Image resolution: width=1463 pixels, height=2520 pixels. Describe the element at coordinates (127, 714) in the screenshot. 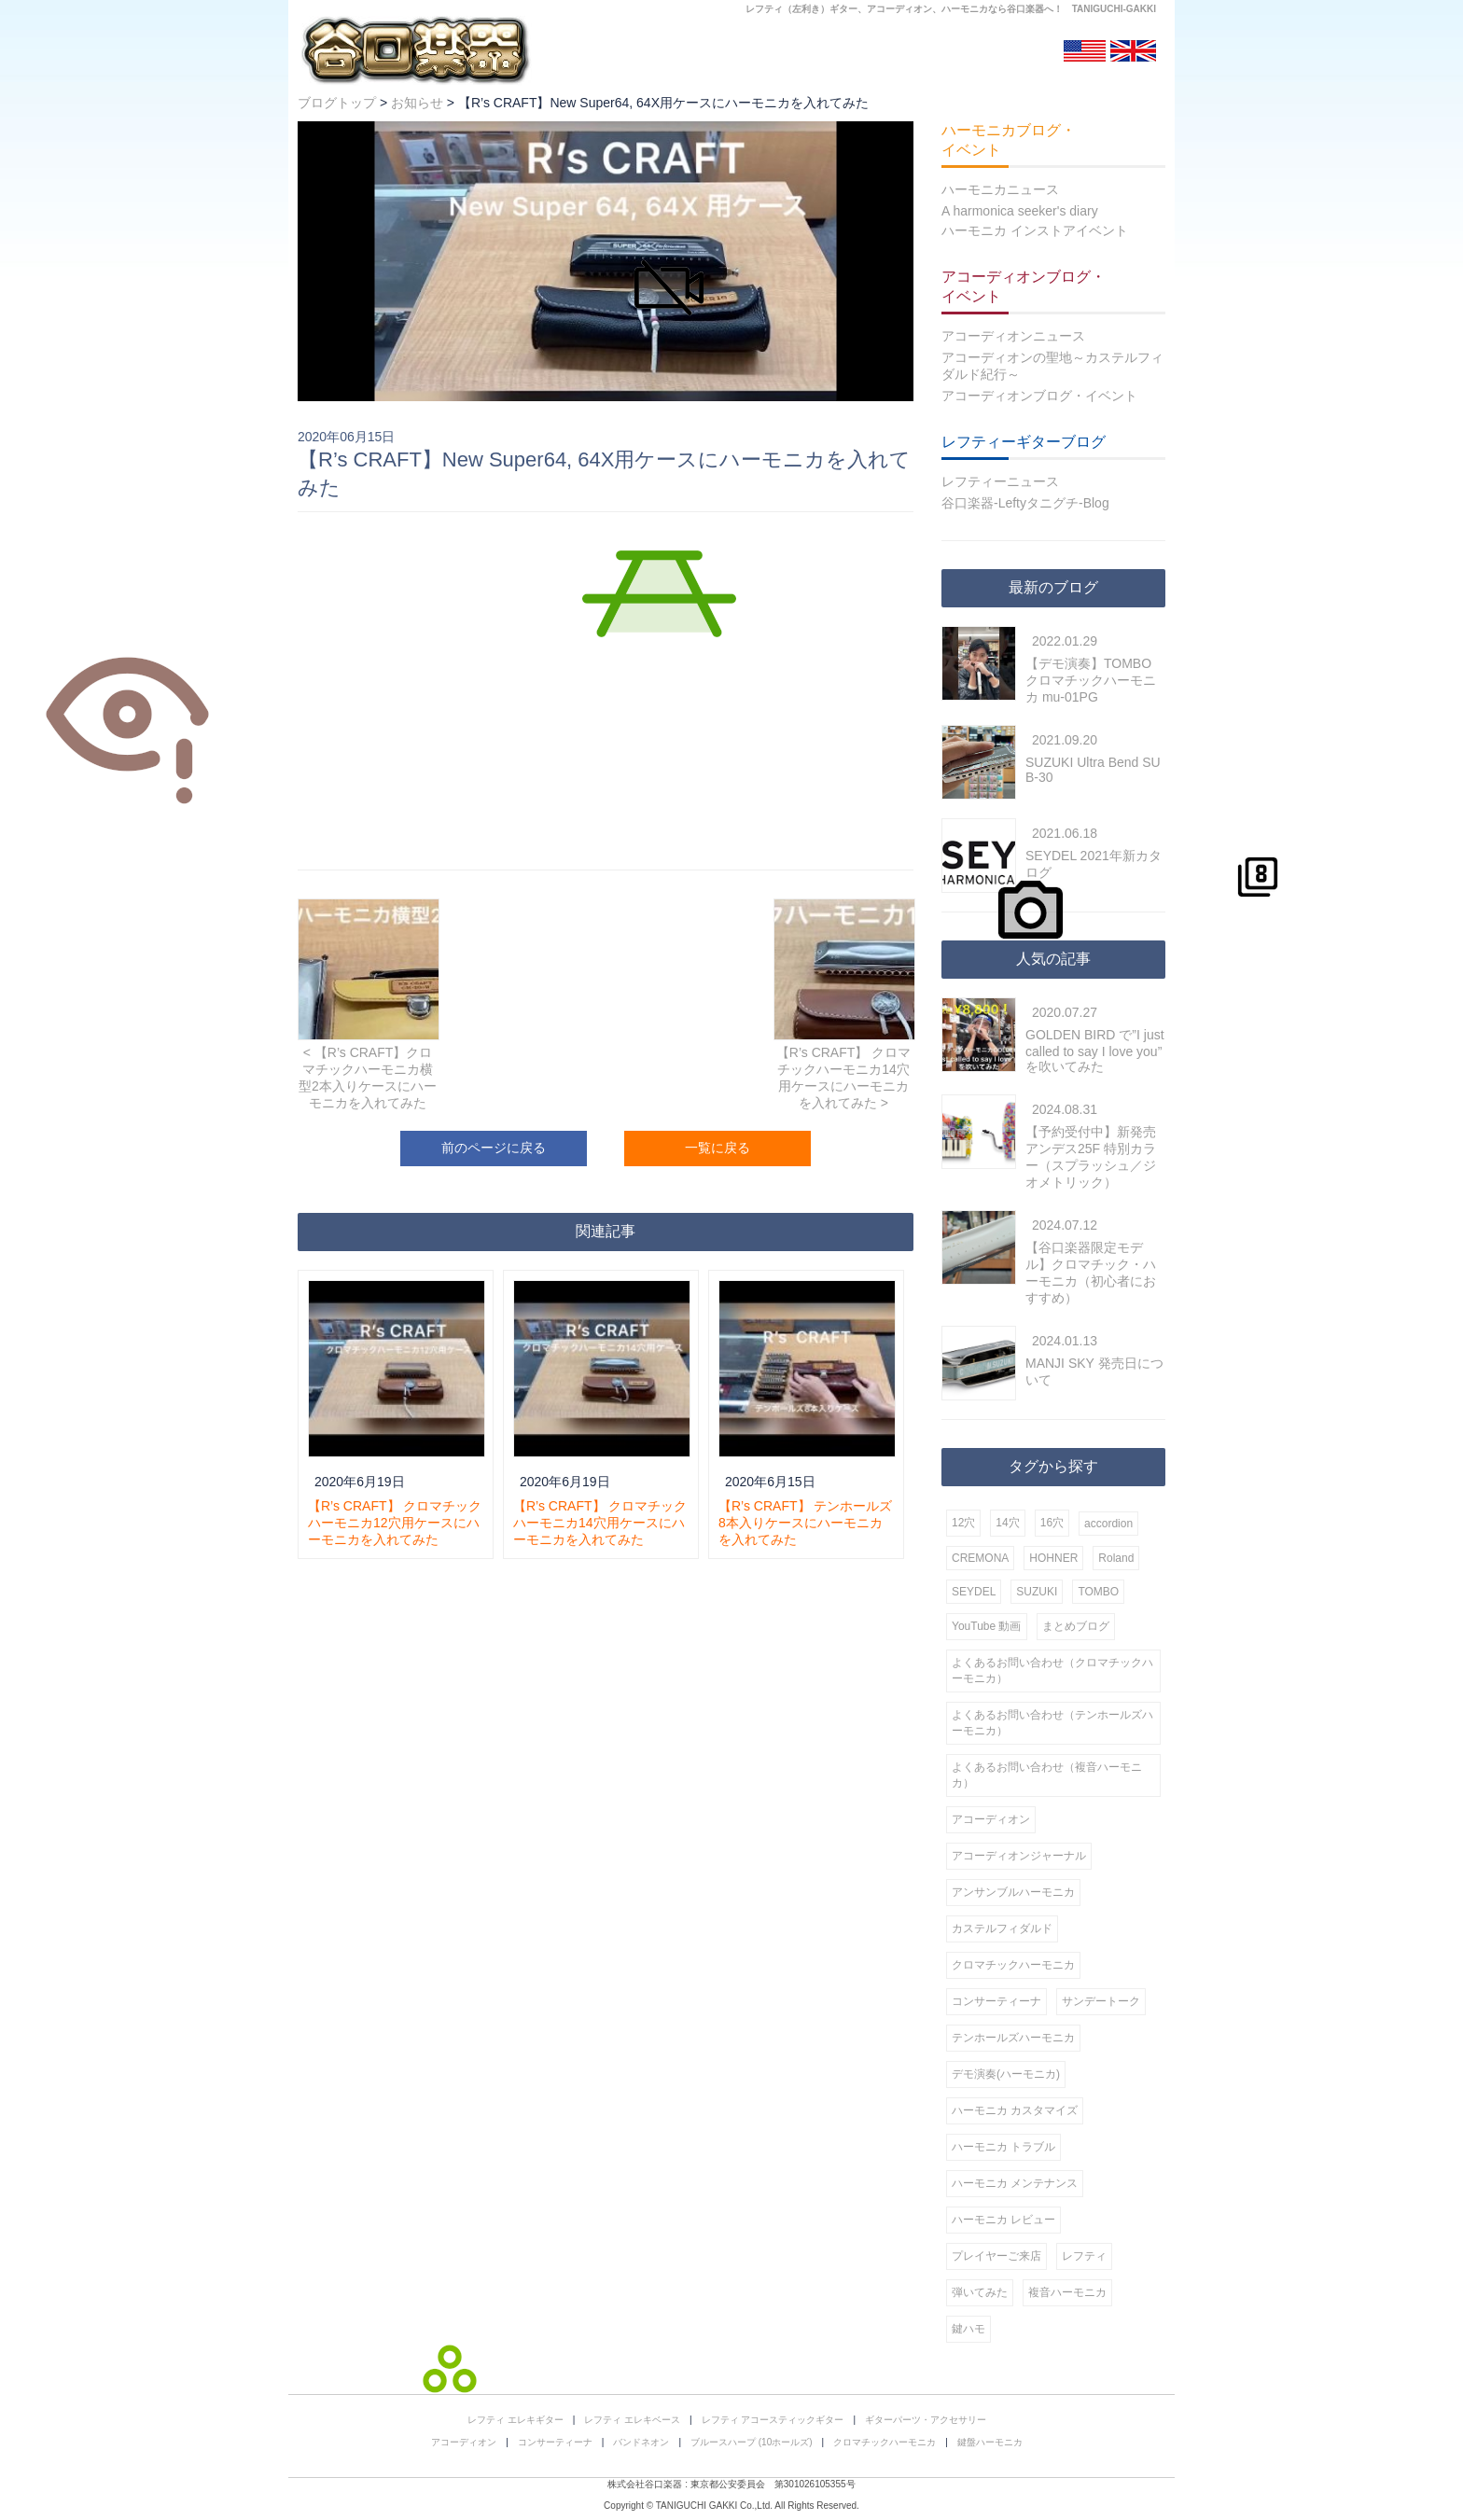

I see `view alert or warning details` at that location.